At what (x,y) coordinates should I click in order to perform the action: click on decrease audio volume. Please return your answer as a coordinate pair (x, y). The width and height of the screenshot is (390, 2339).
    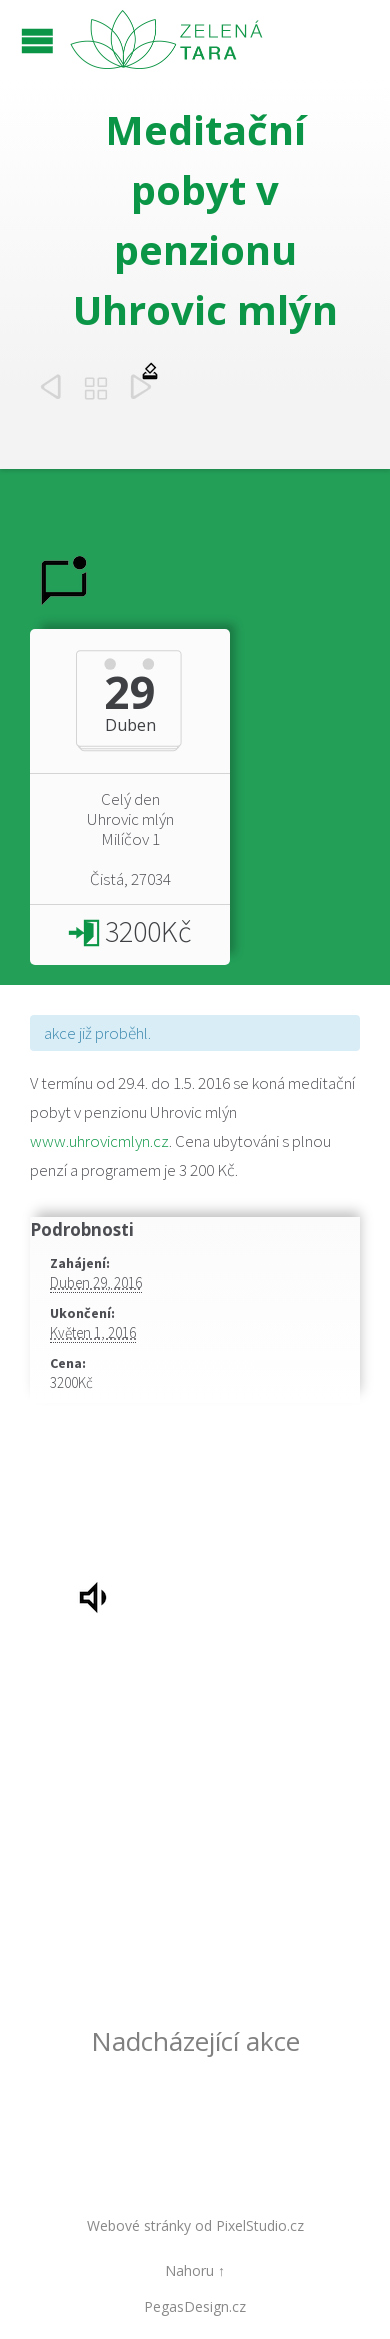
    Looking at the image, I should click on (93, 1597).